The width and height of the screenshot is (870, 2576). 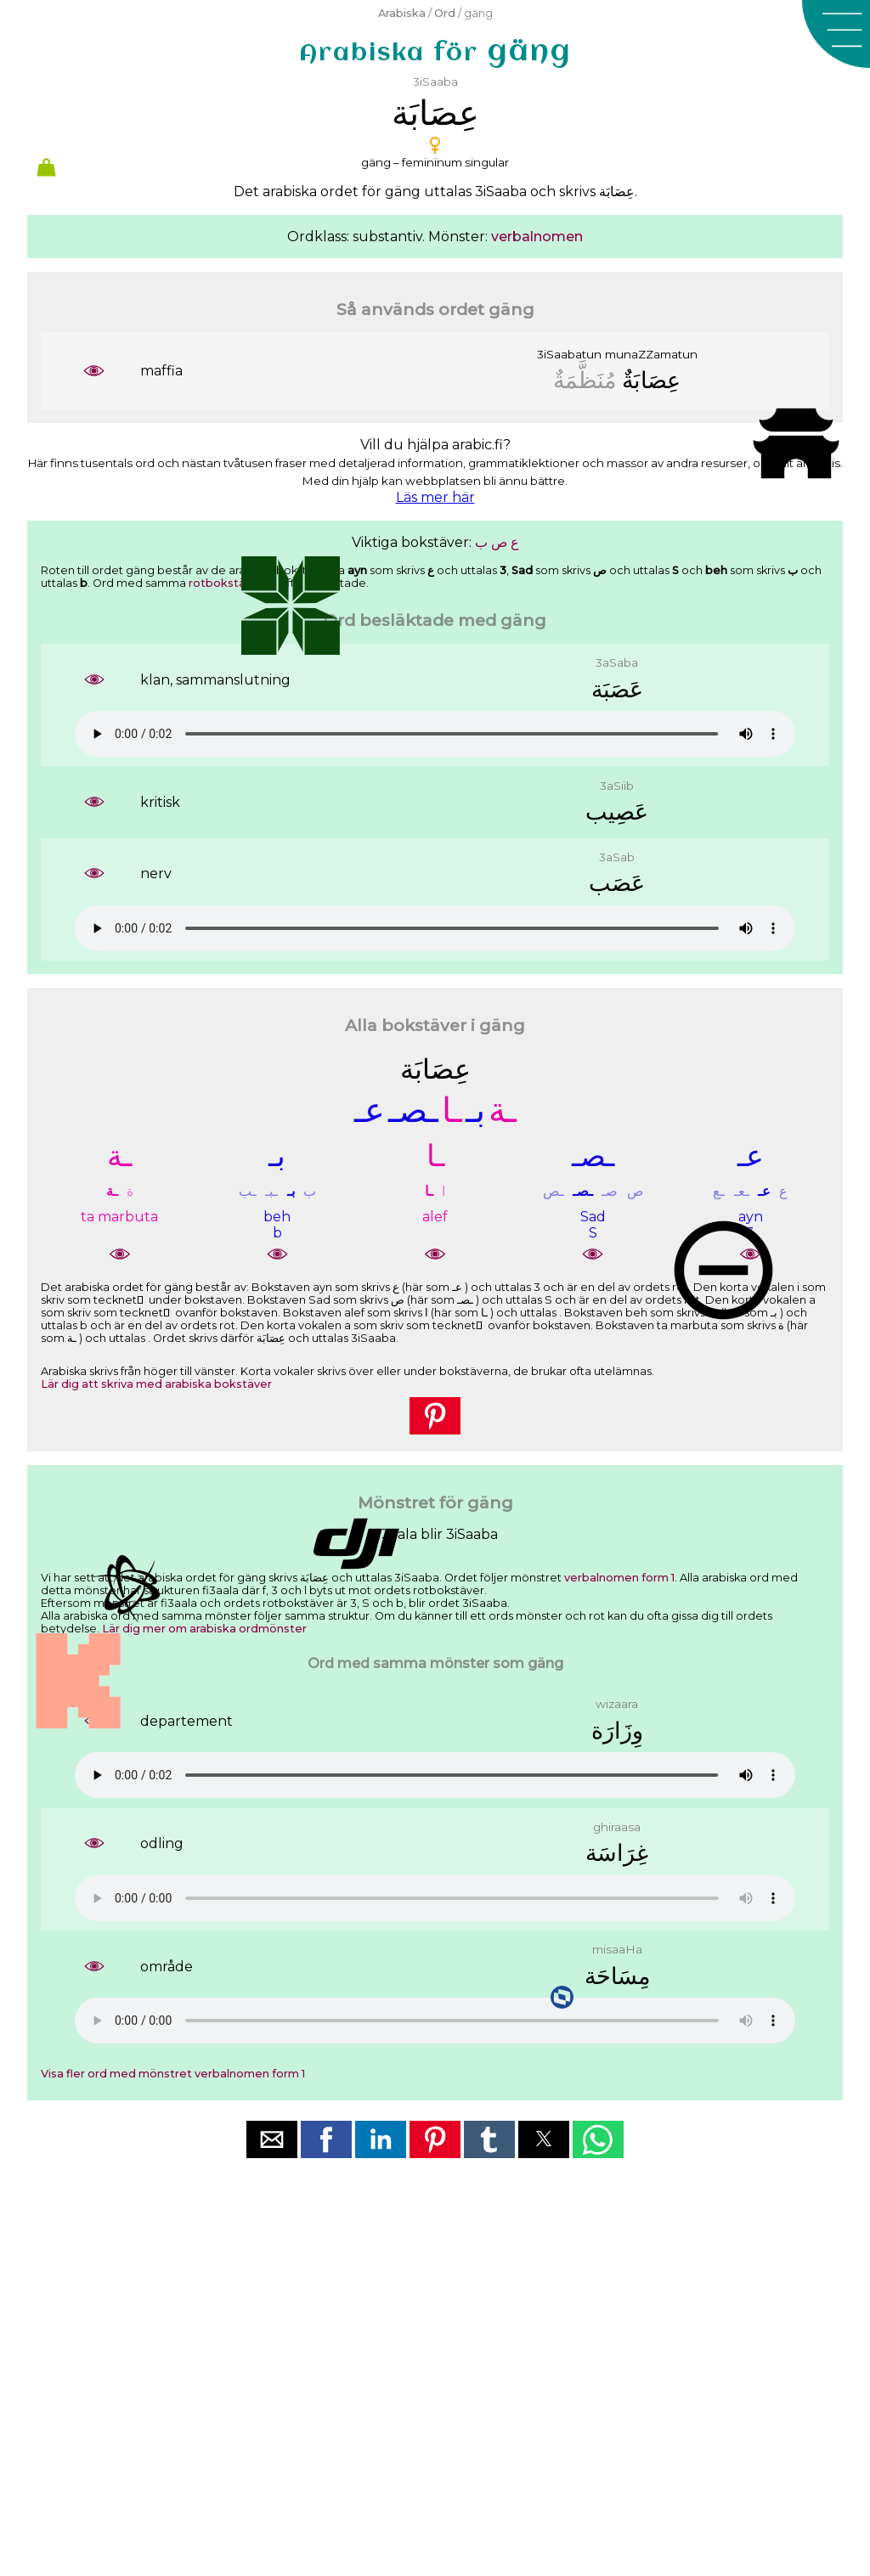 I want to click on totvs company logo, so click(x=562, y=1997).